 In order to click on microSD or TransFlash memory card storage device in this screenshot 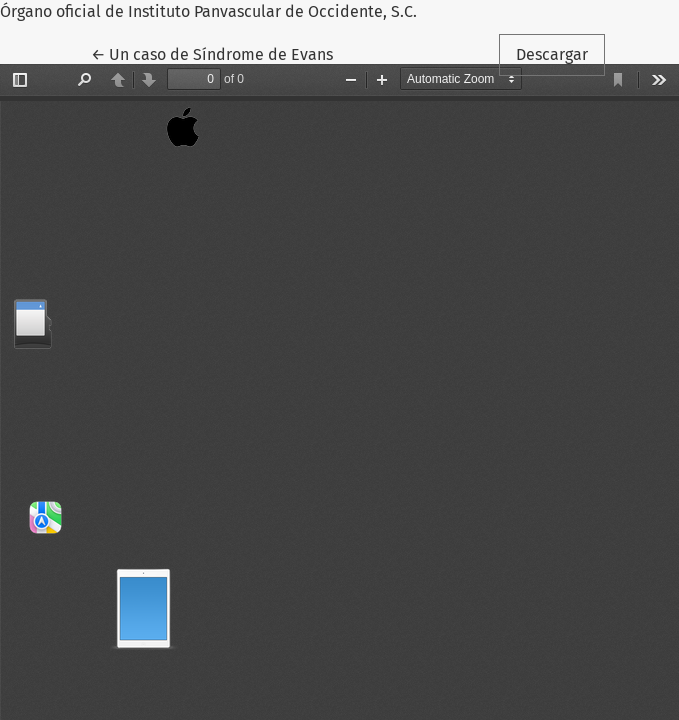, I will do `click(33, 324)`.